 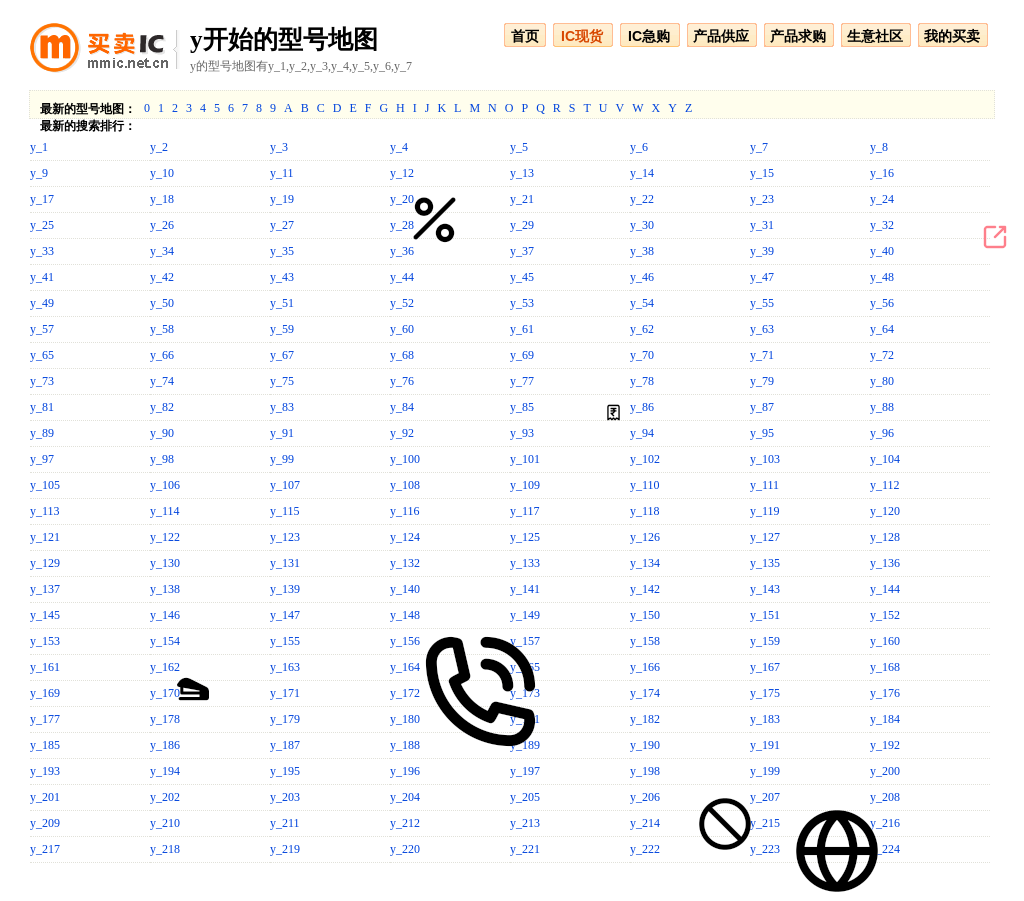 What do you see at coordinates (434, 218) in the screenshot?
I see `view discount or sale information` at bounding box center [434, 218].